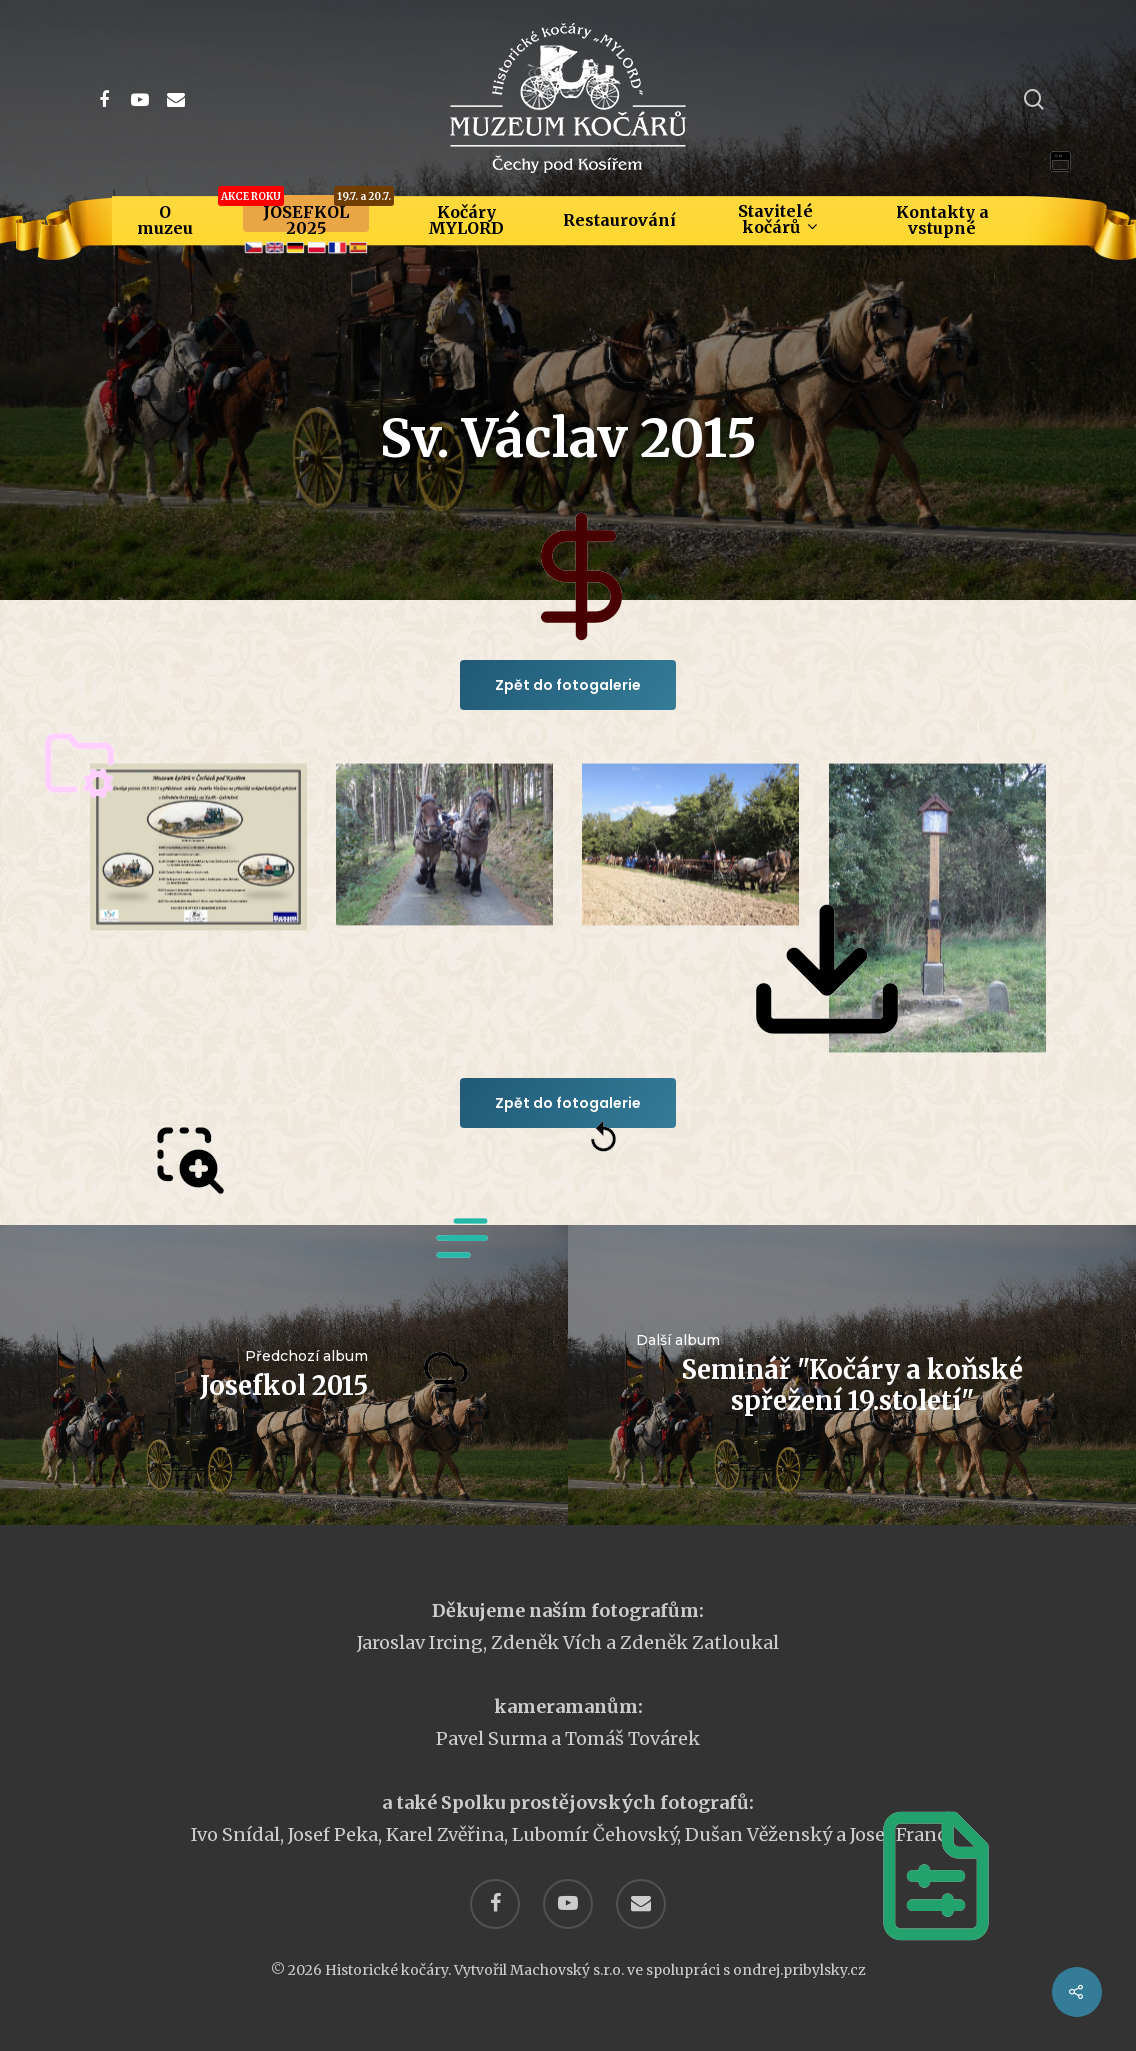 This screenshot has height=2051, width=1136. Describe the element at coordinates (462, 1238) in the screenshot. I see `open navigation menu` at that location.